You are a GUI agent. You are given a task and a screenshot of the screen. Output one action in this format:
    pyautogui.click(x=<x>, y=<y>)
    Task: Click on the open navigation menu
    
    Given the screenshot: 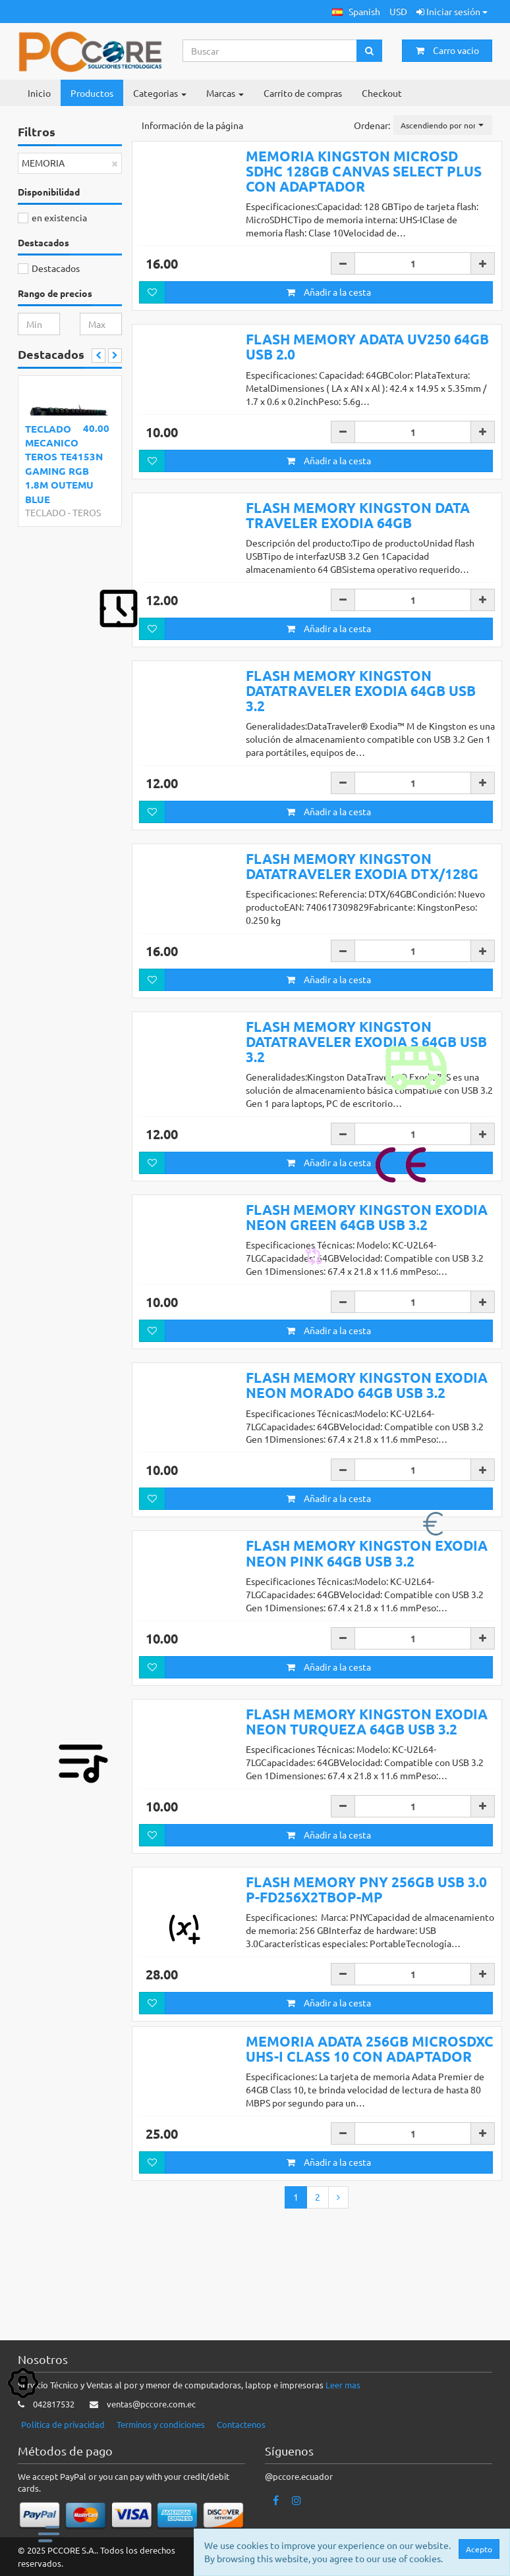 What is the action you would take?
    pyautogui.click(x=49, y=2534)
    